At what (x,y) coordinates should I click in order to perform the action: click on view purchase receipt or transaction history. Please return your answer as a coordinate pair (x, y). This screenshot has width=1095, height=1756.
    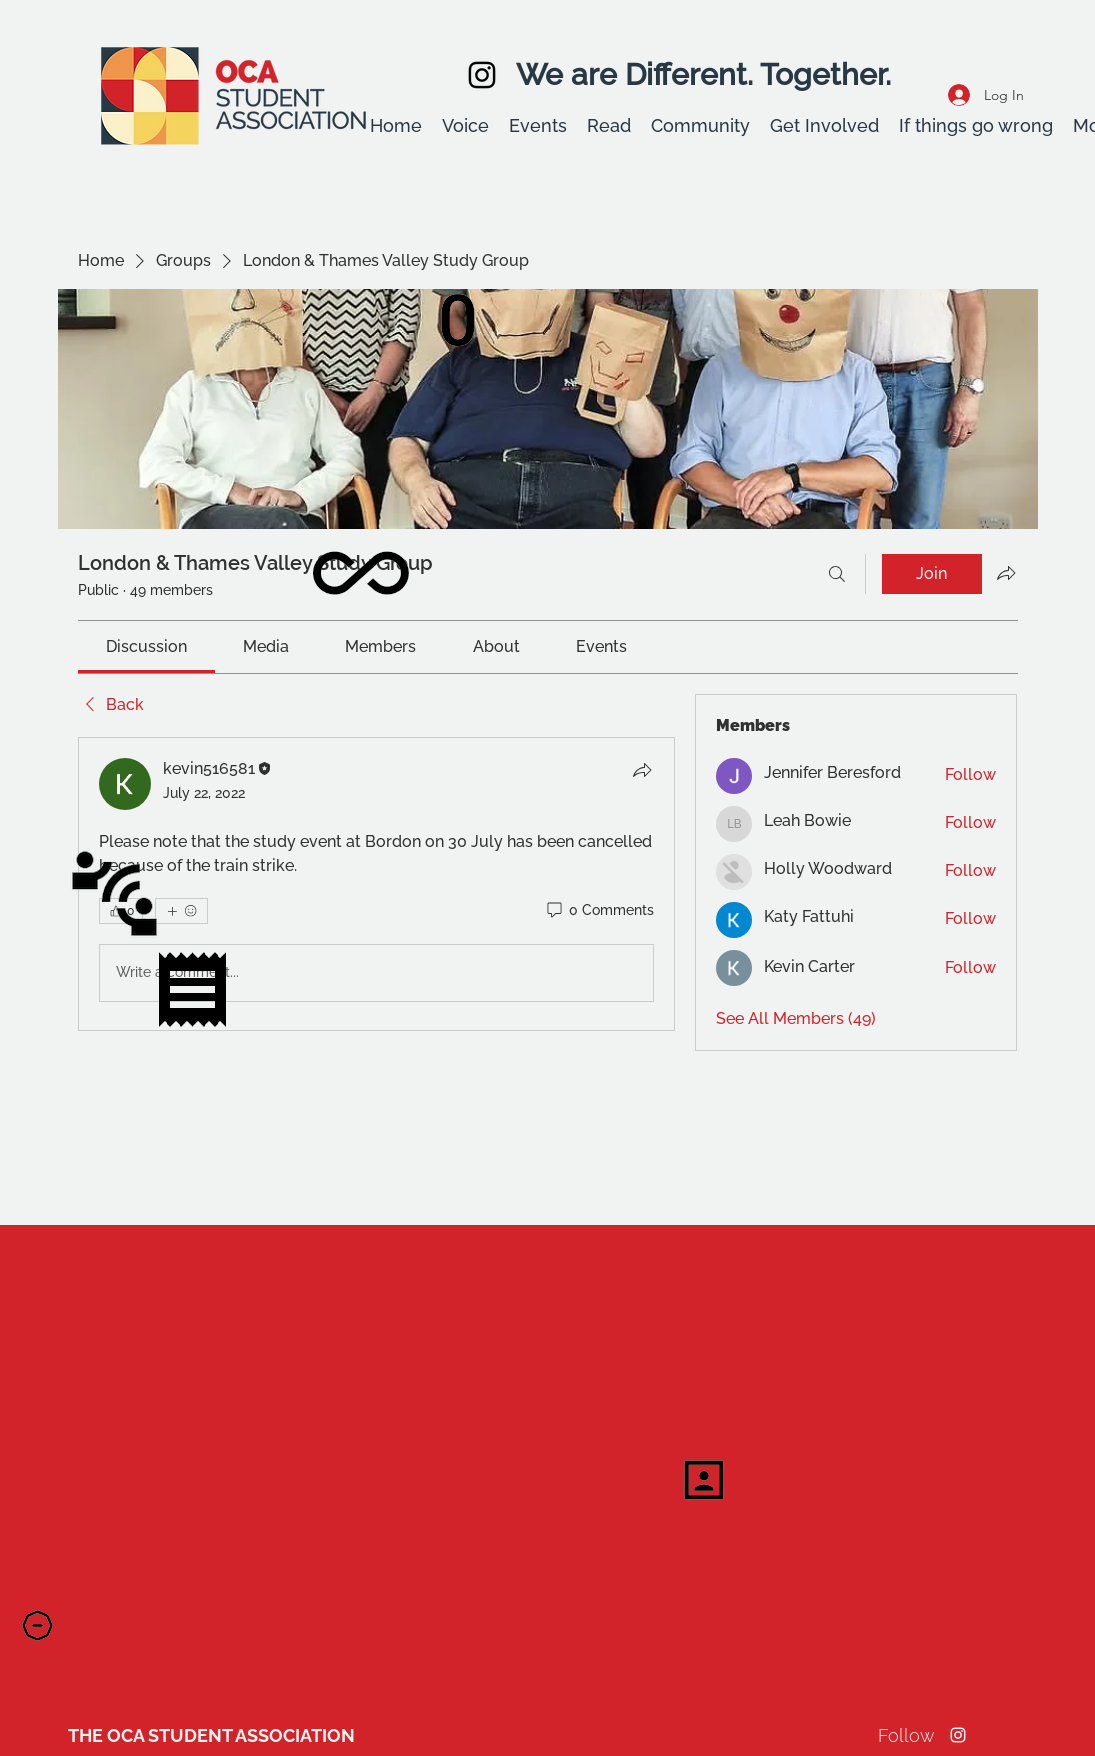
    Looking at the image, I should click on (192, 989).